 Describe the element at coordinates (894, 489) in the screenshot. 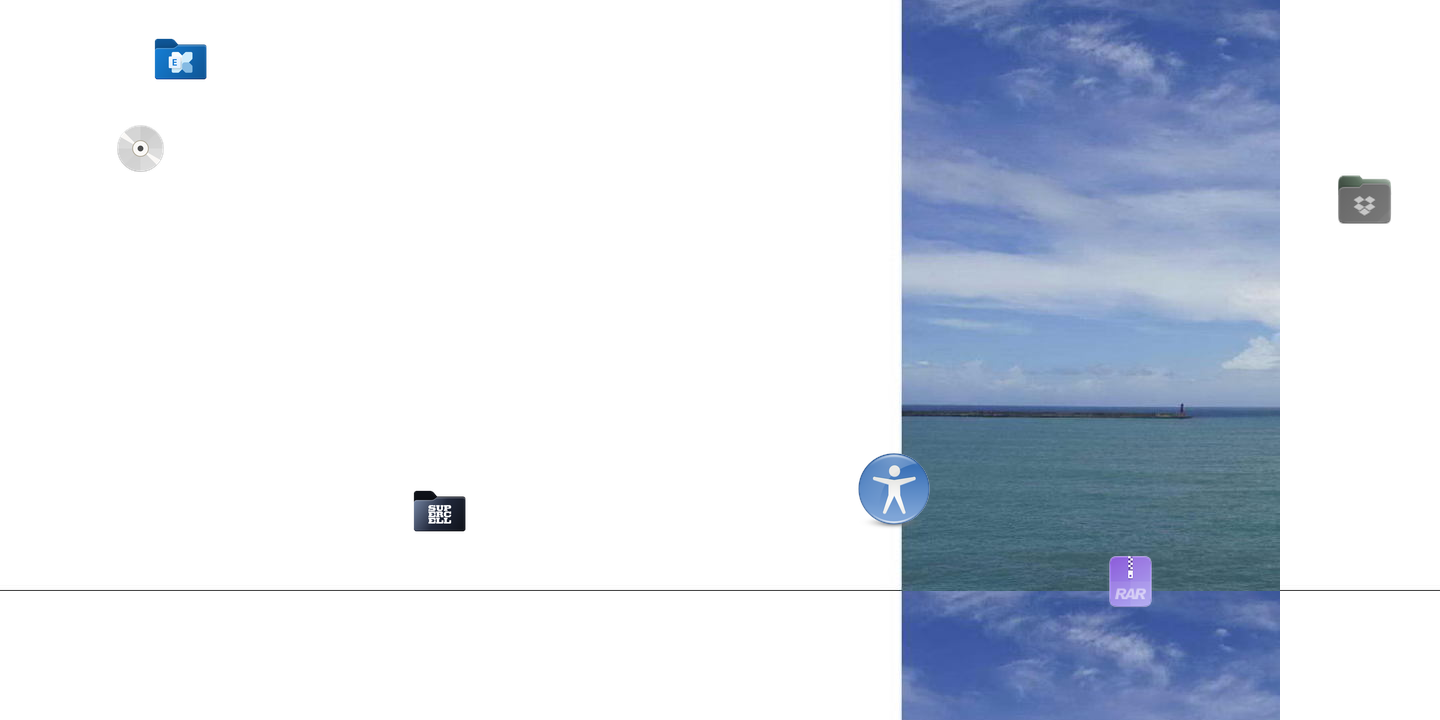

I see `open accessibility settings` at that location.